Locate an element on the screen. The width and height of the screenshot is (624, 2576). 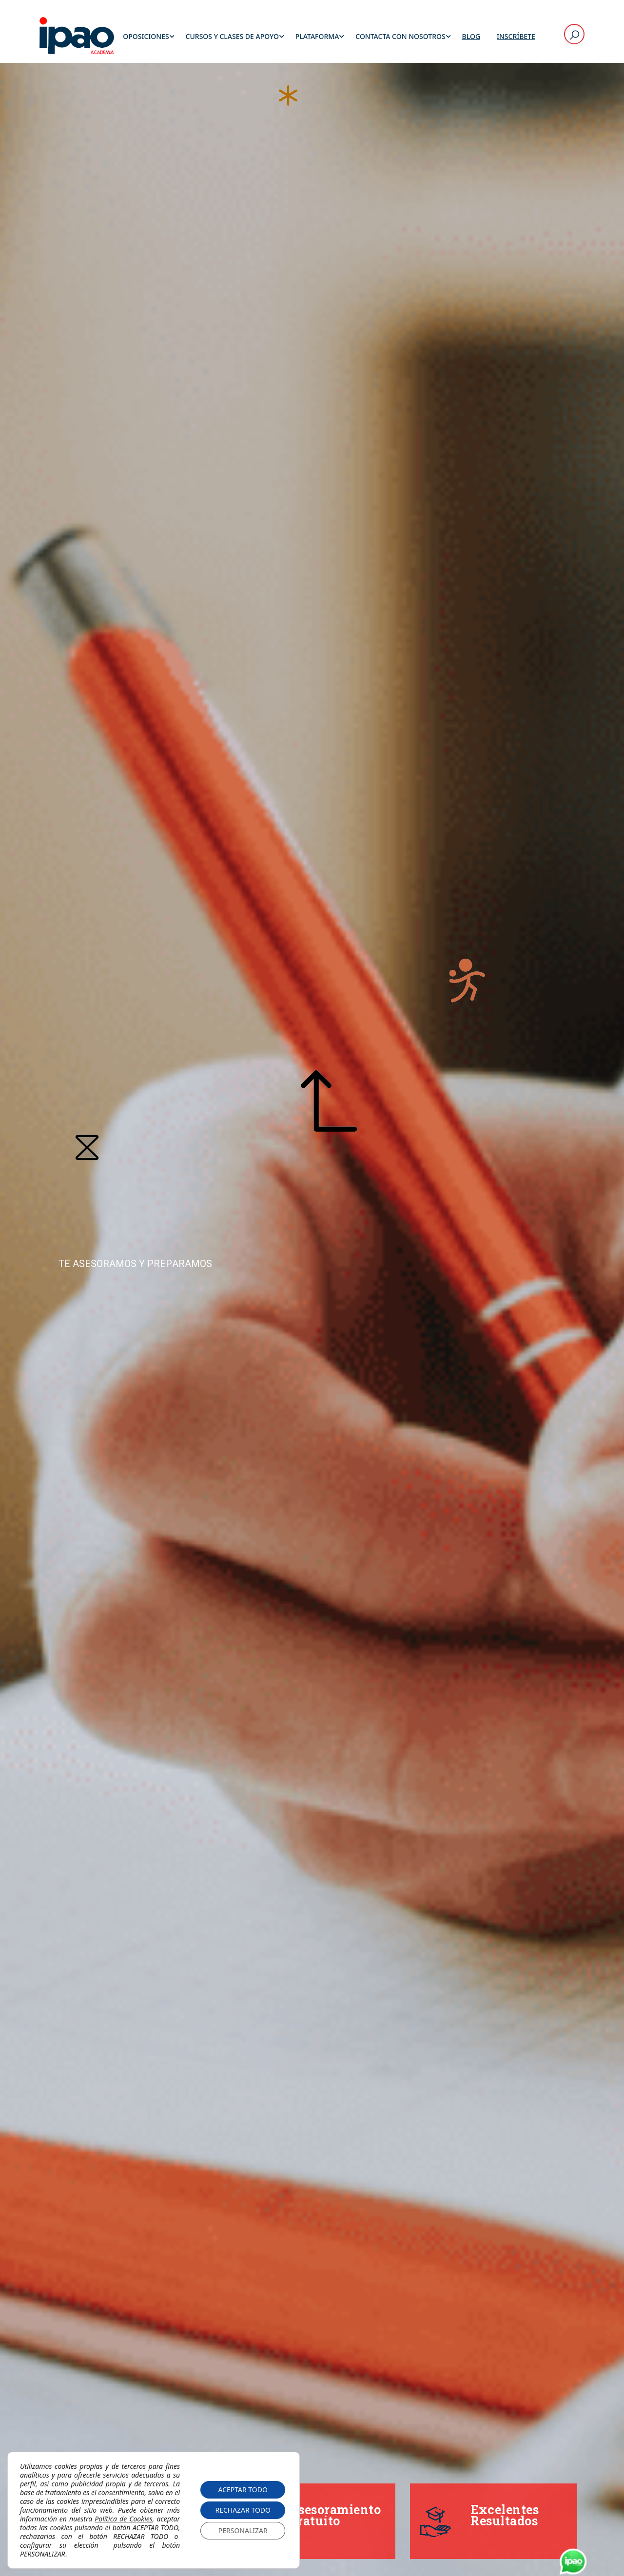
go back and up to previous level is located at coordinates (329, 1101).